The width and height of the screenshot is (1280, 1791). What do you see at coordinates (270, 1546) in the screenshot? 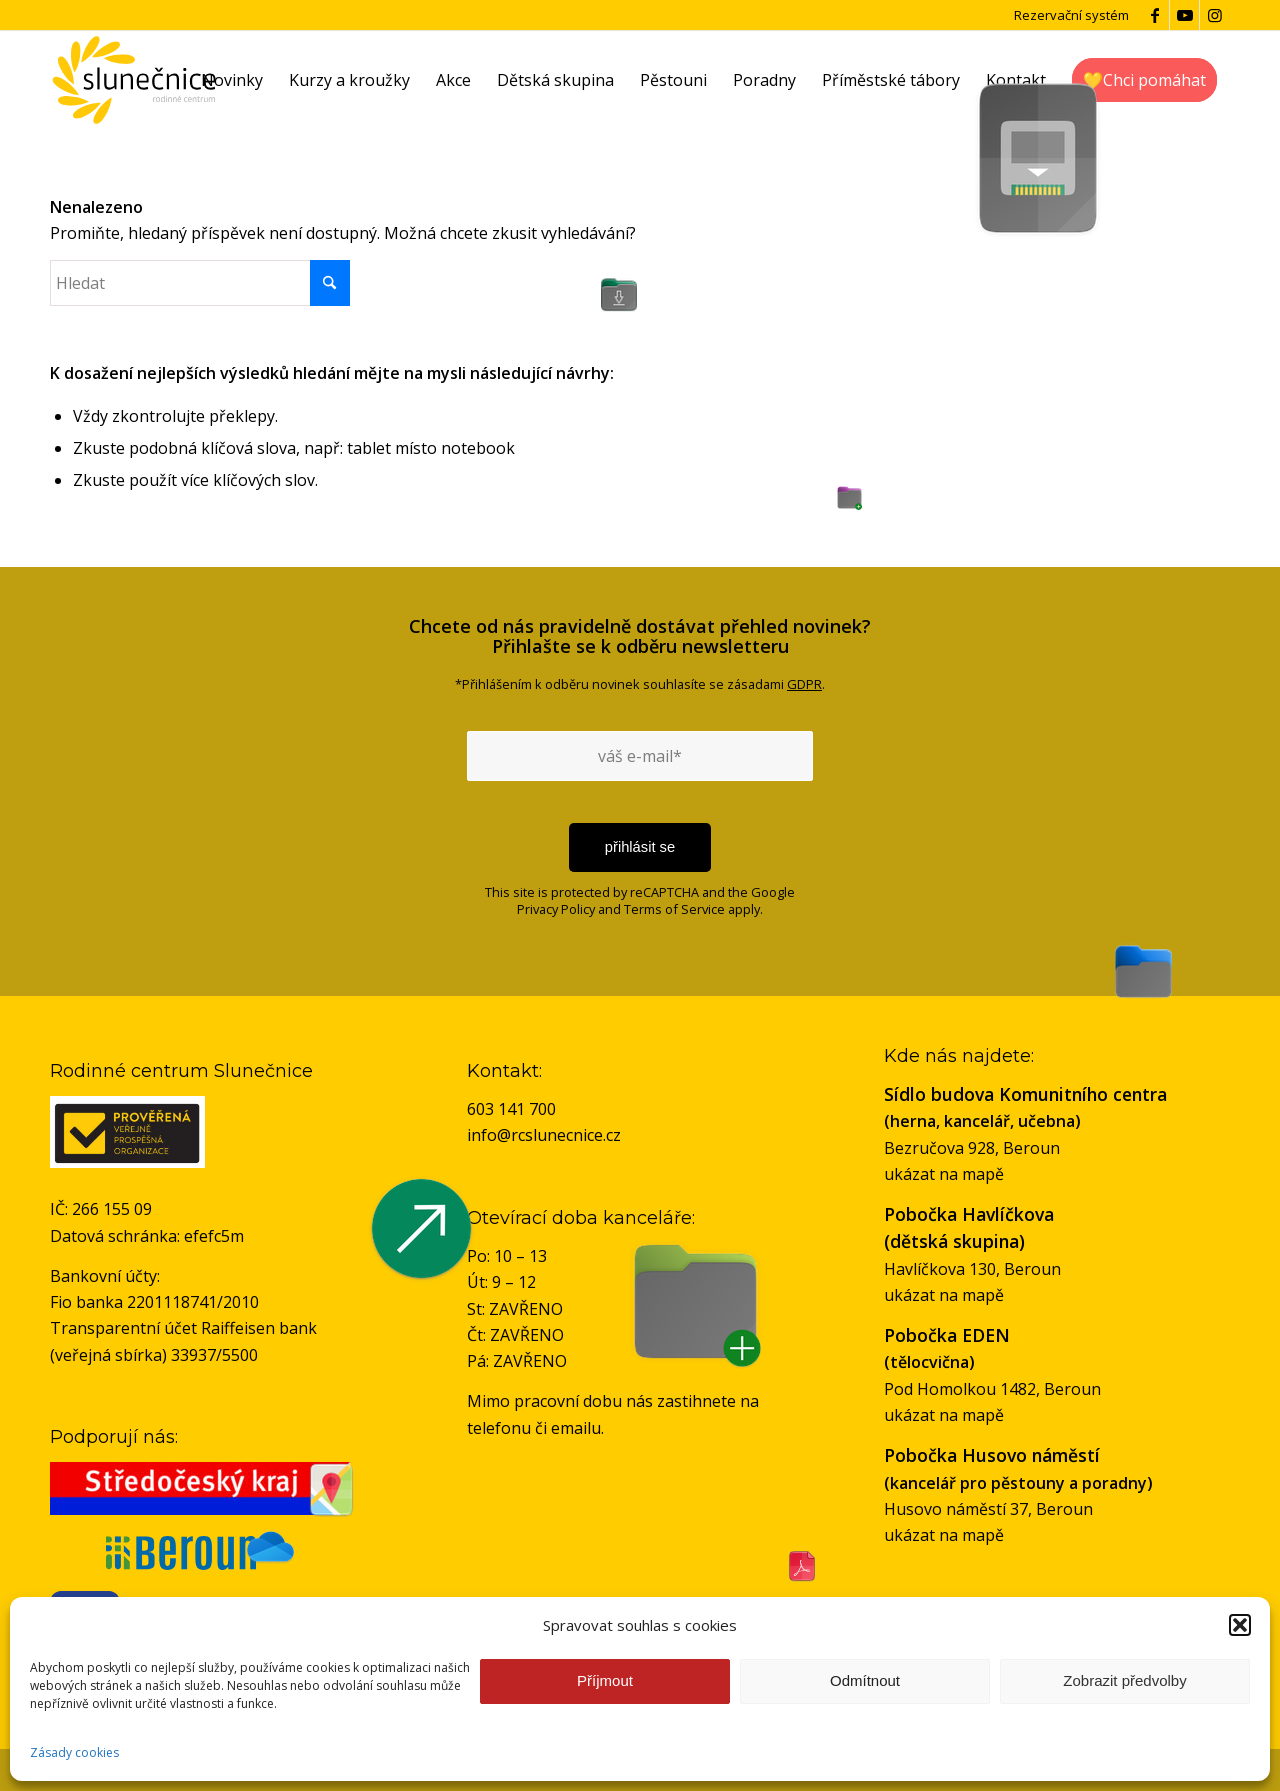
I see `Microsoft OneDrive cloud storage status indicator` at bounding box center [270, 1546].